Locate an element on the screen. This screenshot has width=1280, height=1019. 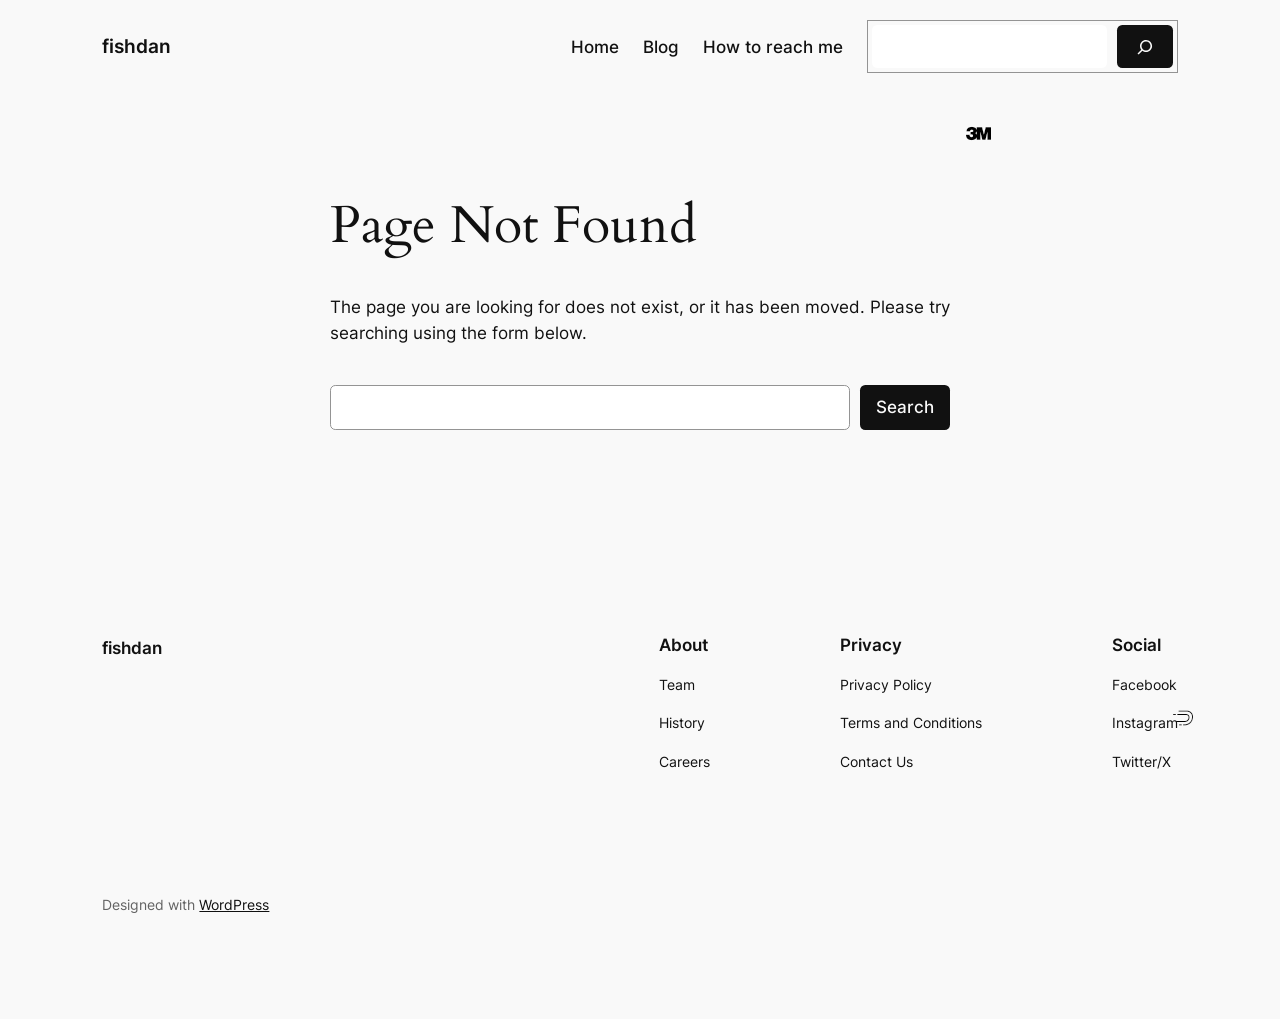
apache druid logo is located at coordinates (1183, 718).